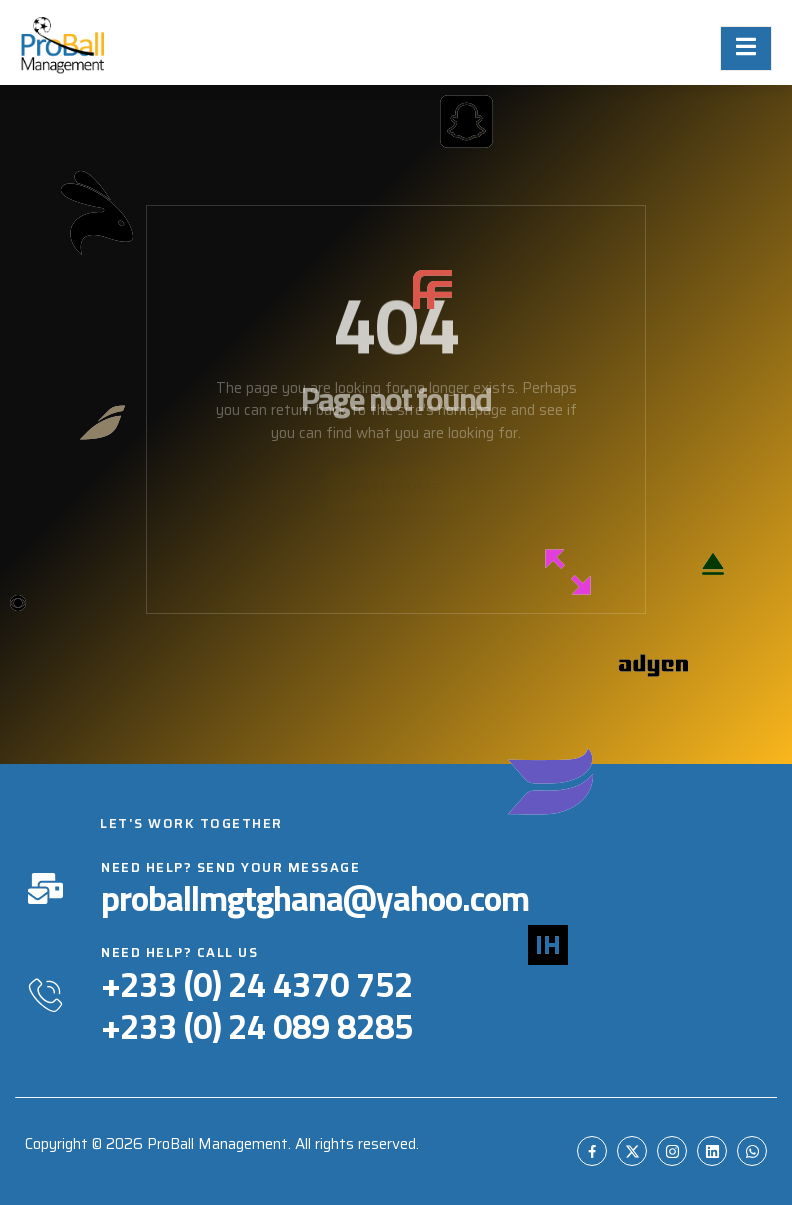  Describe the element at coordinates (102, 422) in the screenshot. I see `iberia airlines app or website` at that location.